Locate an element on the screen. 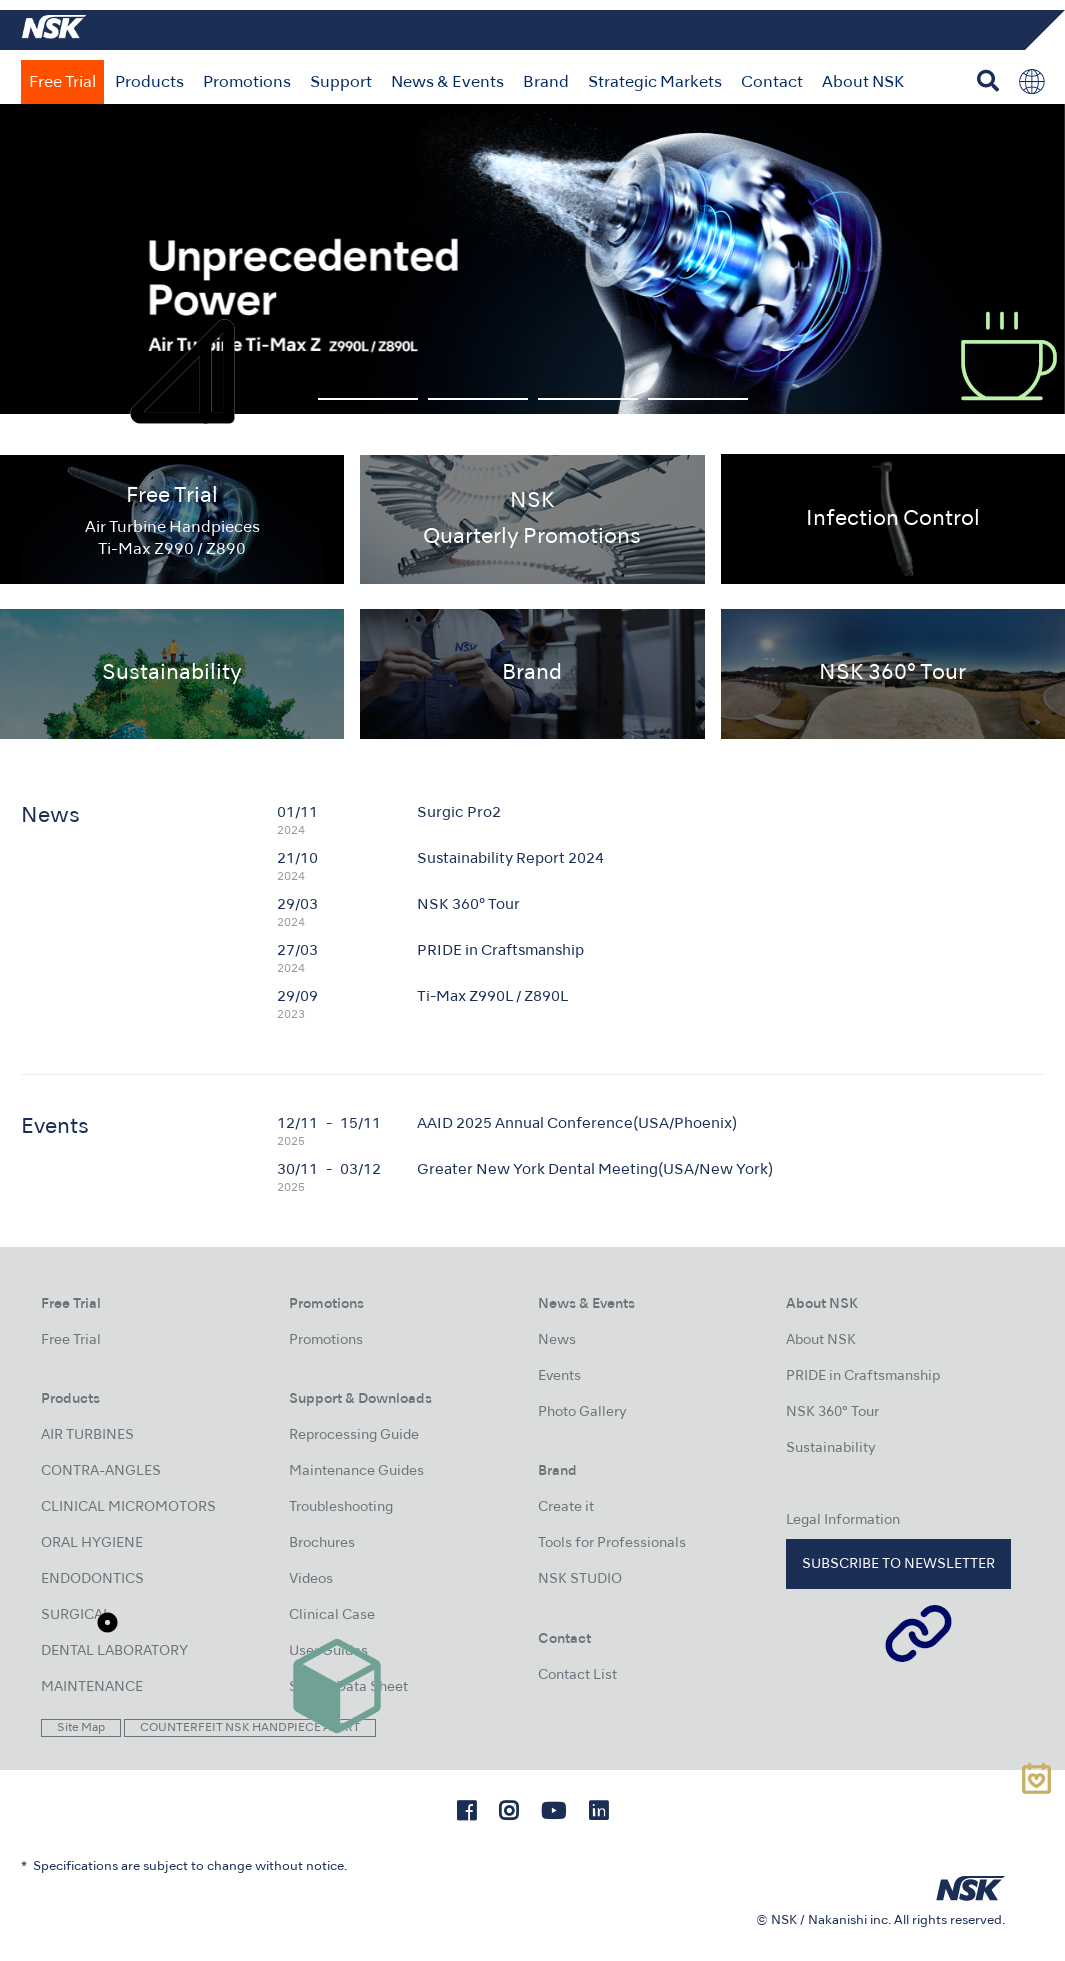  indicates strong cellular signal strength is located at coordinates (182, 371).